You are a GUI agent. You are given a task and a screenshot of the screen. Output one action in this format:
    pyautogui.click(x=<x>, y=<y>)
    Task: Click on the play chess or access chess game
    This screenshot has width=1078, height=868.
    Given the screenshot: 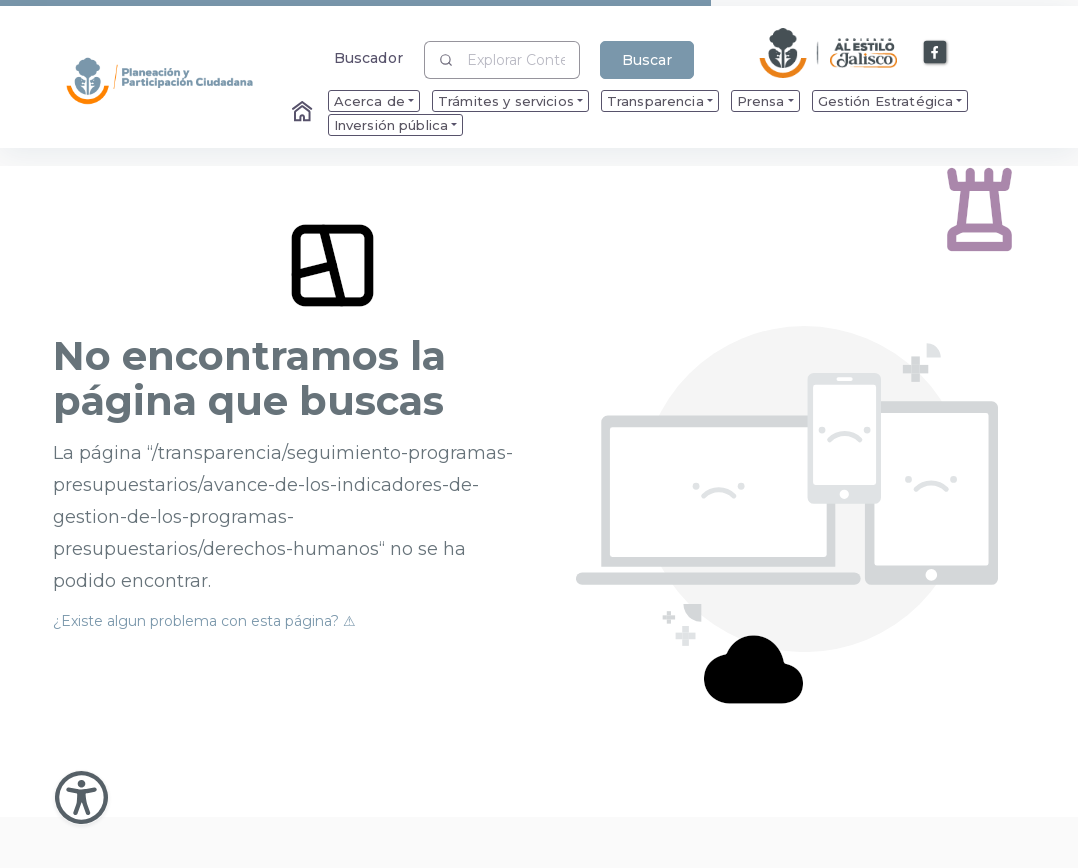 What is the action you would take?
    pyautogui.click(x=979, y=209)
    